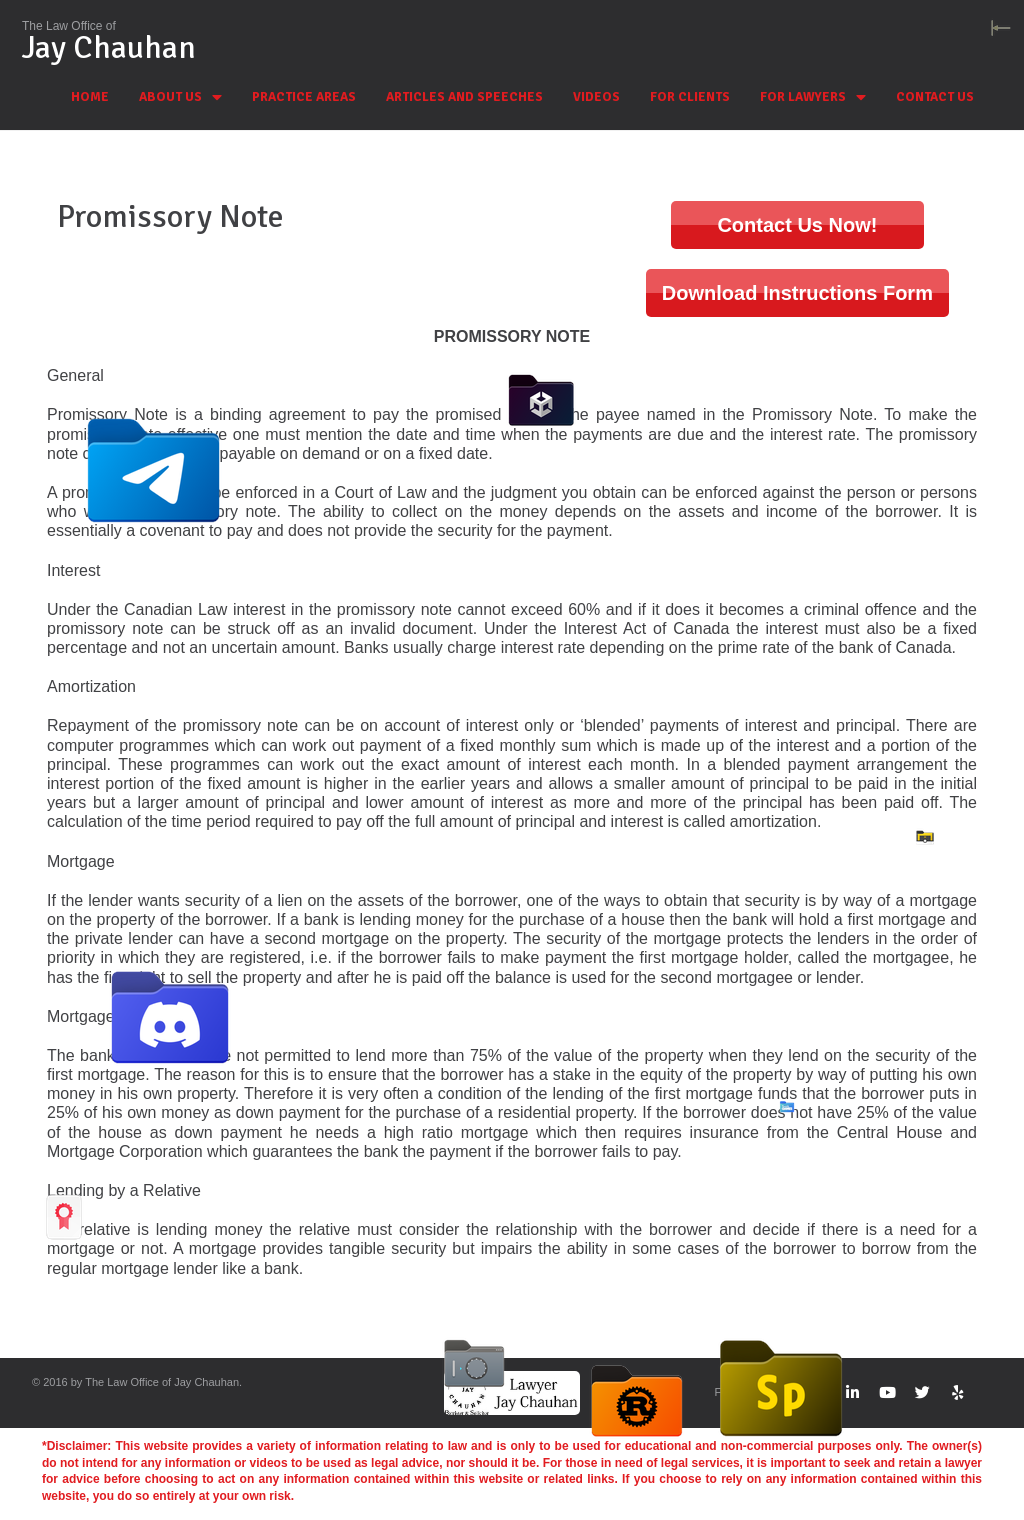 The image size is (1024, 1520). Describe the element at coordinates (1001, 28) in the screenshot. I see `go to the first item in a list or sequence` at that location.